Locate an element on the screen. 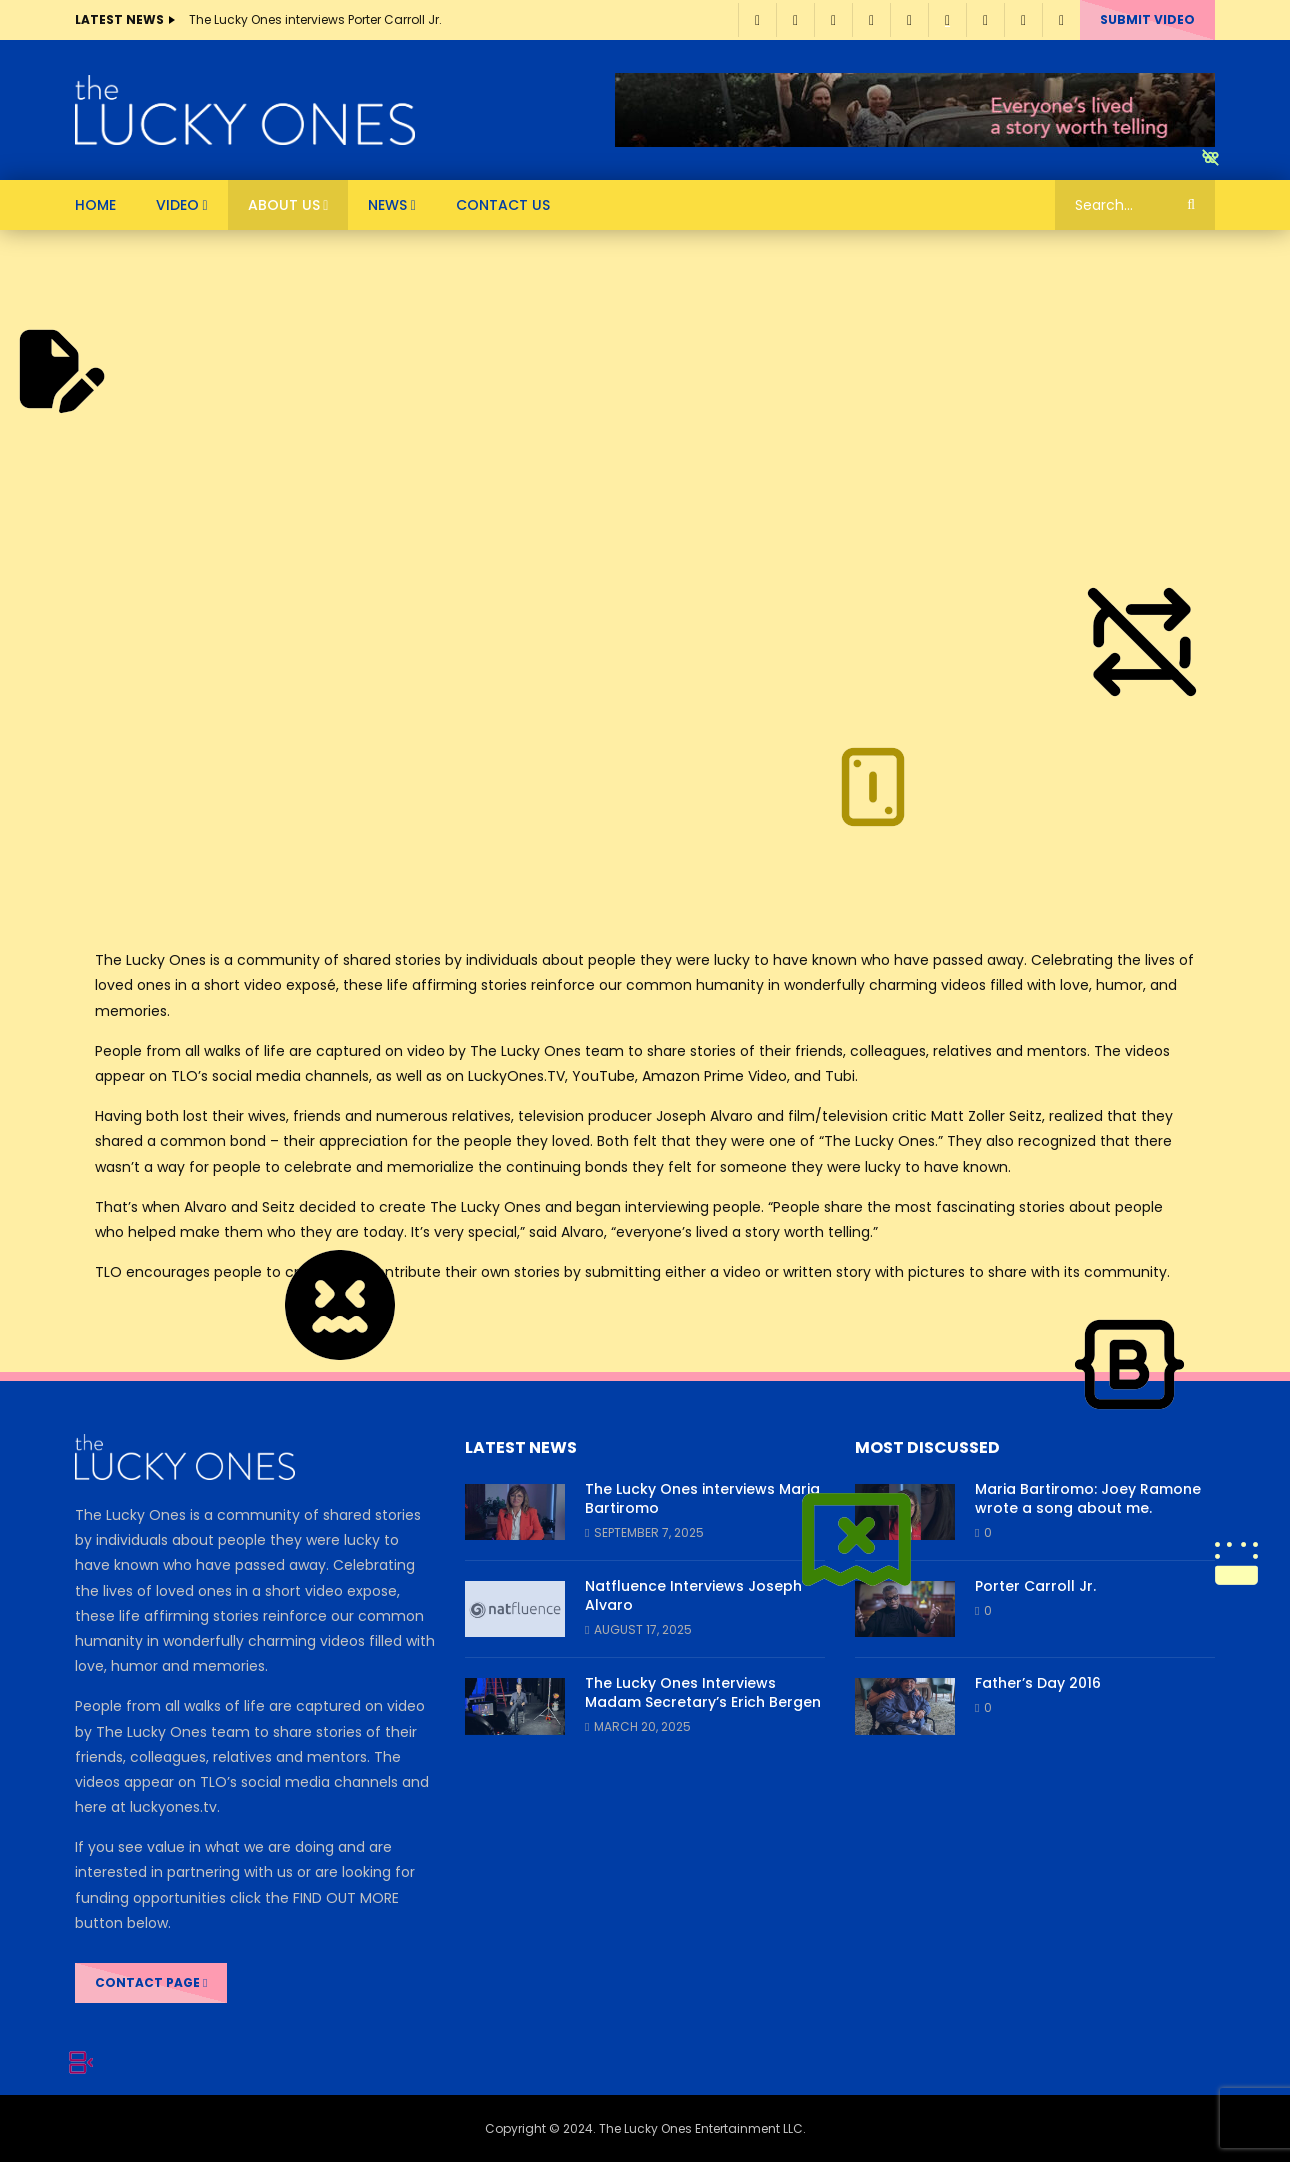 The height and width of the screenshot is (2162, 1290). olympics feature disabled is located at coordinates (1210, 157).